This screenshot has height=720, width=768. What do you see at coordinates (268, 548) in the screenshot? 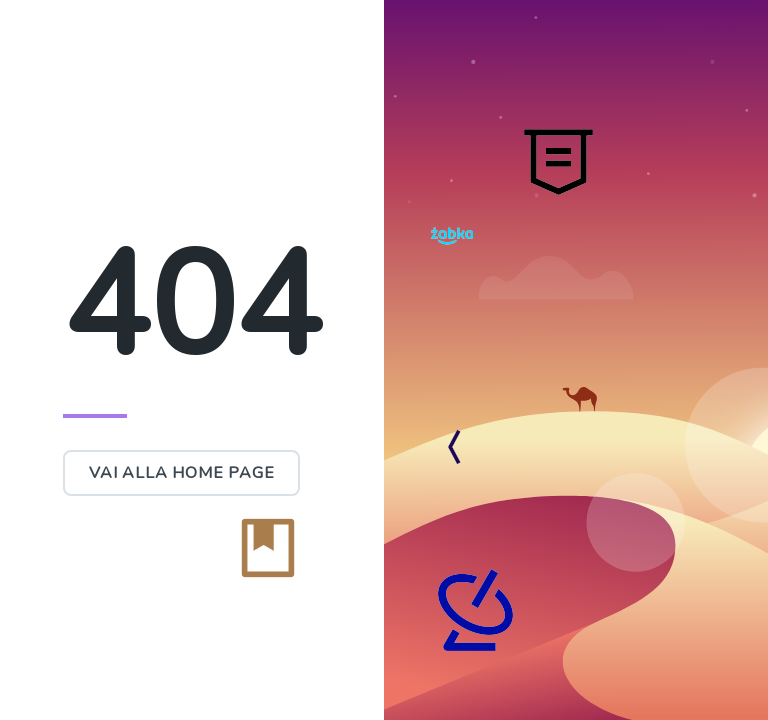
I see `view bookmarked file` at bounding box center [268, 548].